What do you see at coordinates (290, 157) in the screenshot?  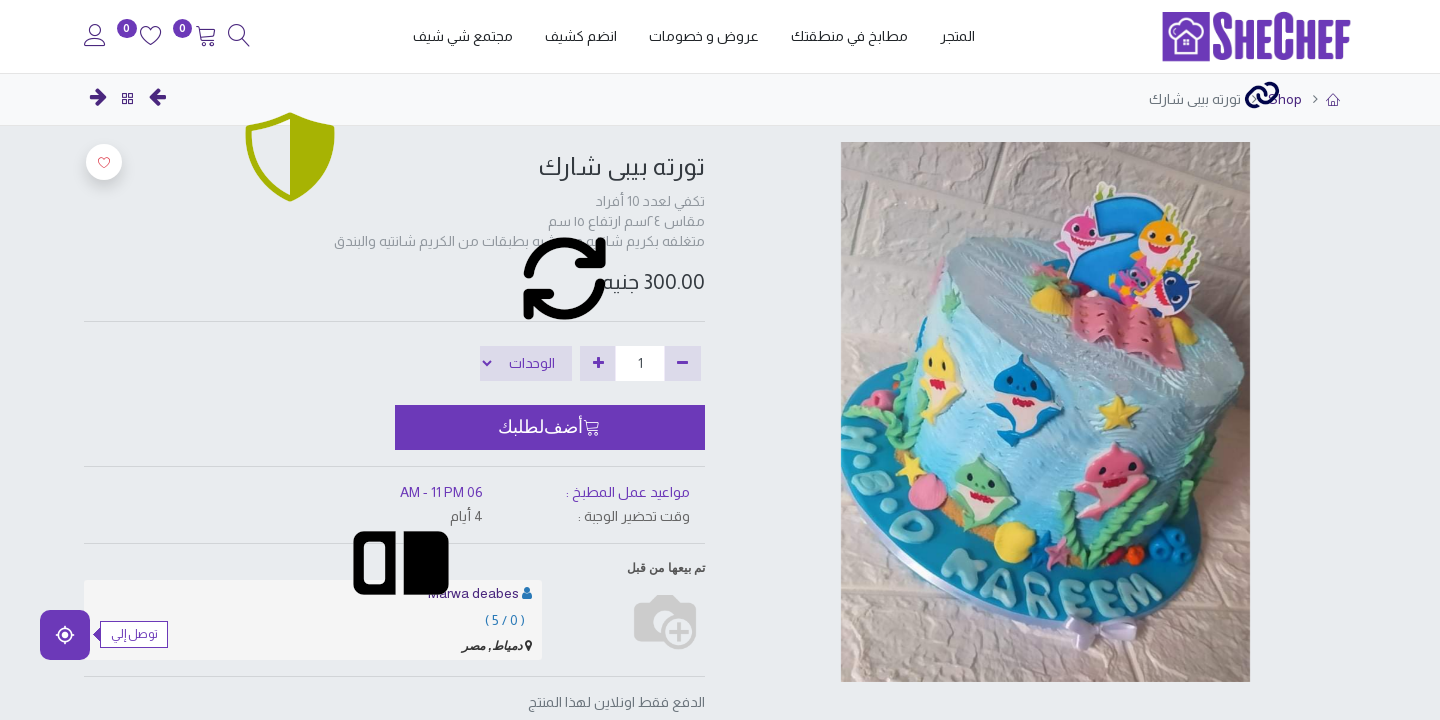 I see `indicates partial security or protection status` at bounding box center [290, 157].